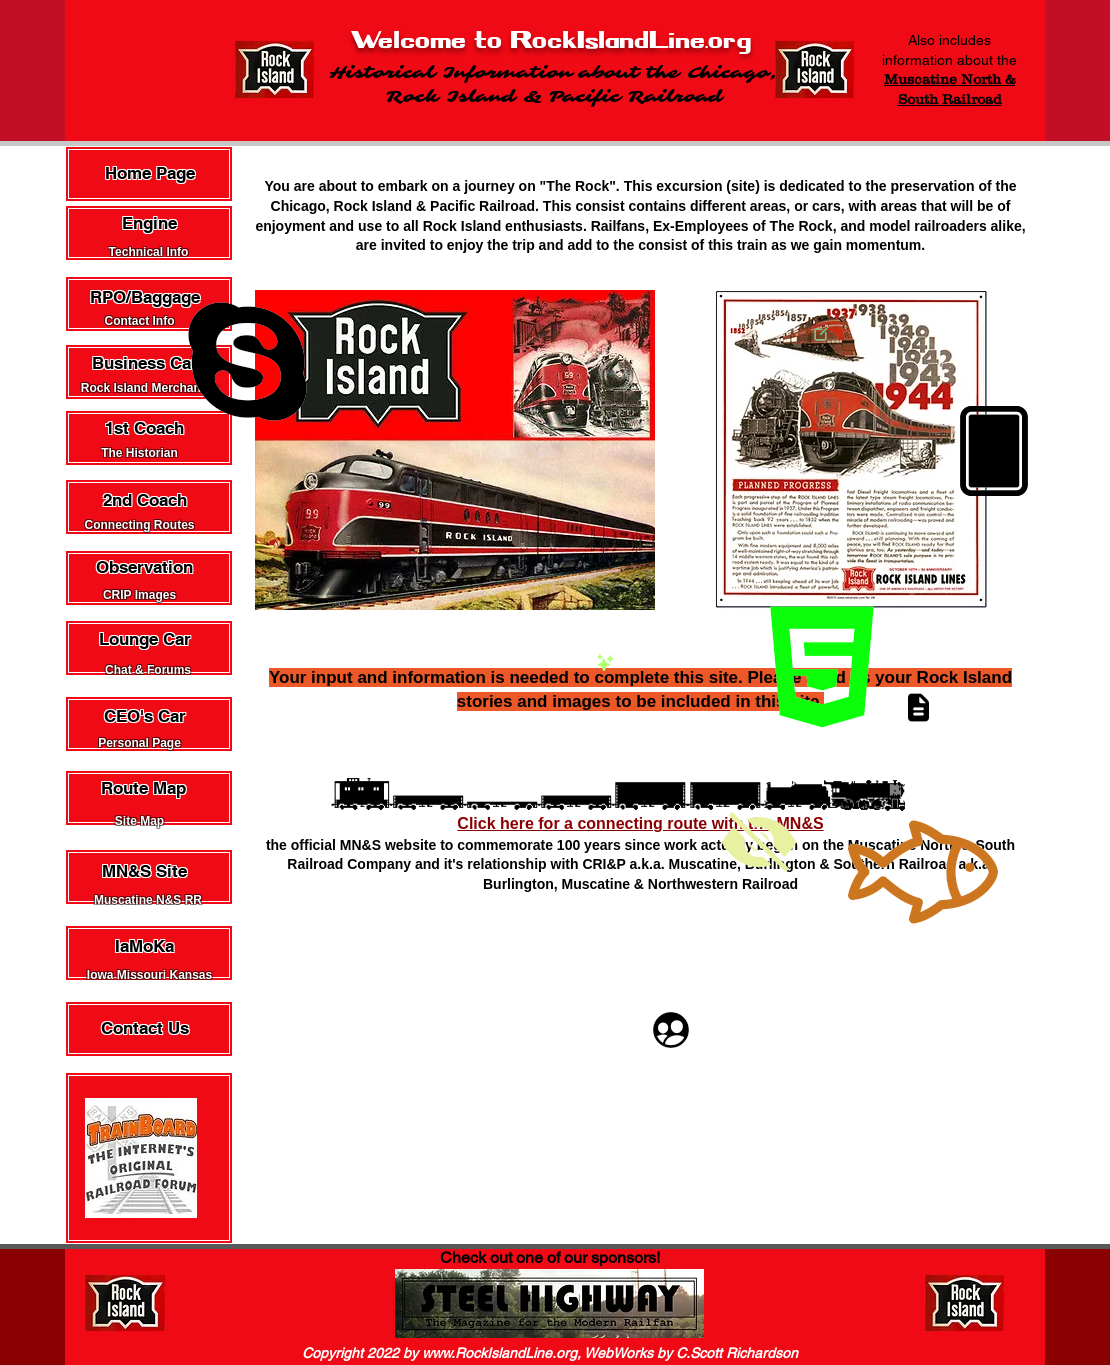 The height and width of the screenshot is (1365, 1110). What do you see at coordinates (822, 667) in the screenshot?
I see `indicates HTML5 technology or web development` at bounding box center [822, 667].